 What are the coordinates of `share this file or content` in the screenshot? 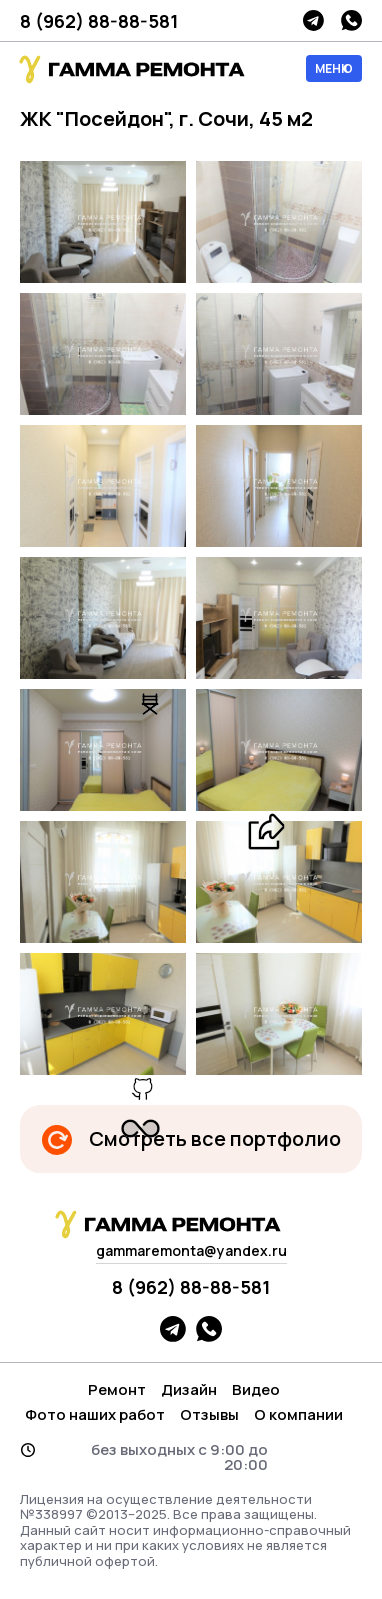 It's located at (266, 831).